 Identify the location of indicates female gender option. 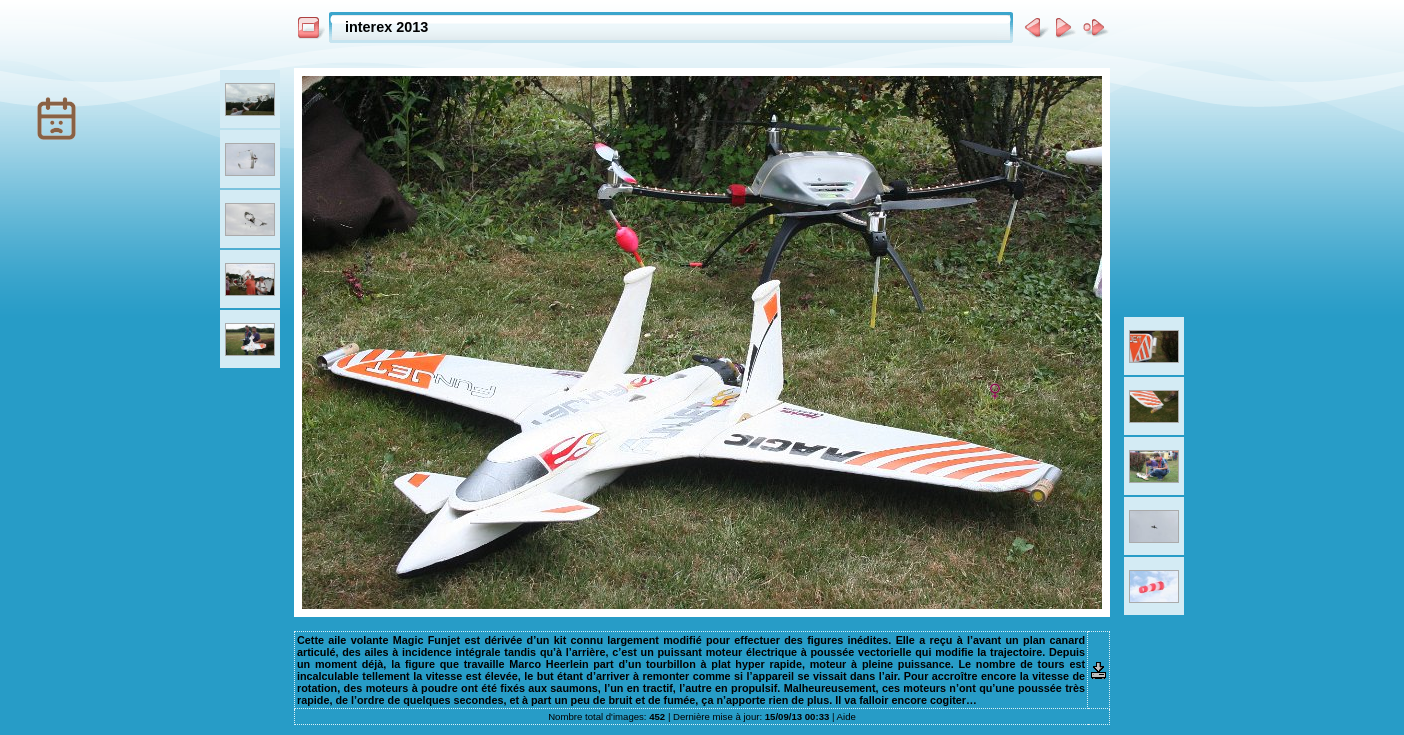
(995, 391).